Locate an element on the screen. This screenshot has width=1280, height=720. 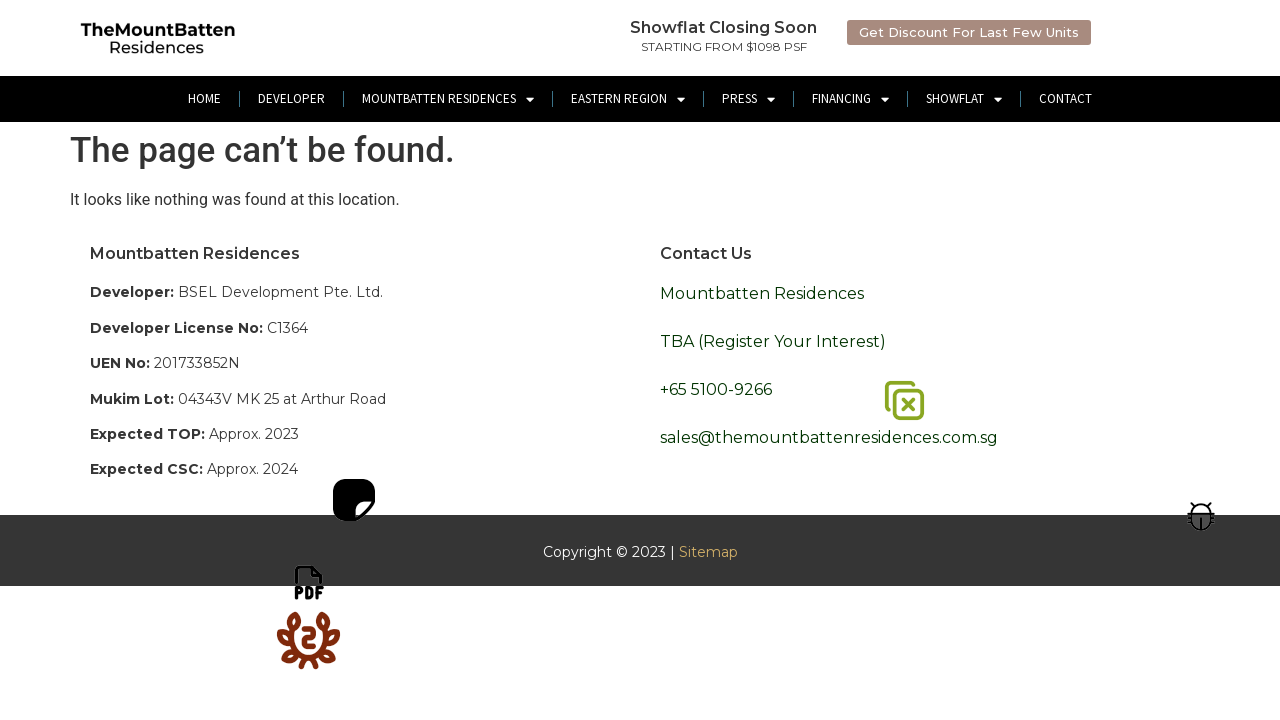
add a sticker to your message is located at coordinates (354, 500).